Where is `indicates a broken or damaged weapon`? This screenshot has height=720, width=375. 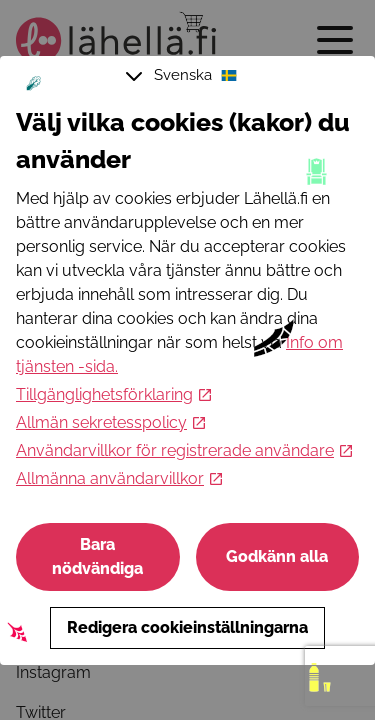 indicates a broken or damaged weapon is located at coordinates (274, 339).